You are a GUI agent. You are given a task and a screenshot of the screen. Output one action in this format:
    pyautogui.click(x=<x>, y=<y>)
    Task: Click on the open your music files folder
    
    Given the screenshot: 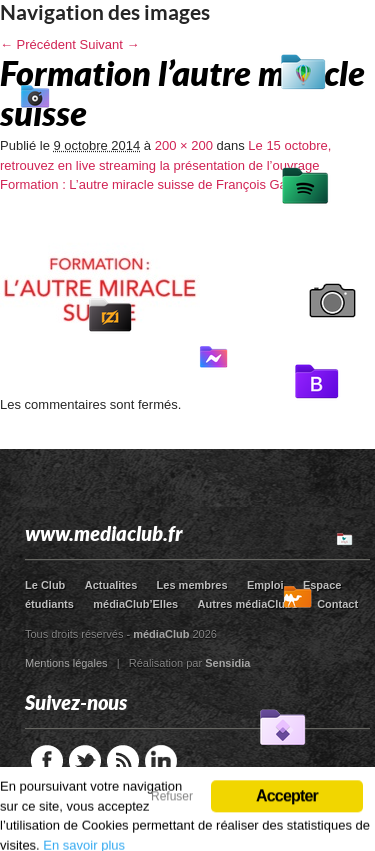 What is the action you would take?
    pyautogui.click(x=35, y=97)
    